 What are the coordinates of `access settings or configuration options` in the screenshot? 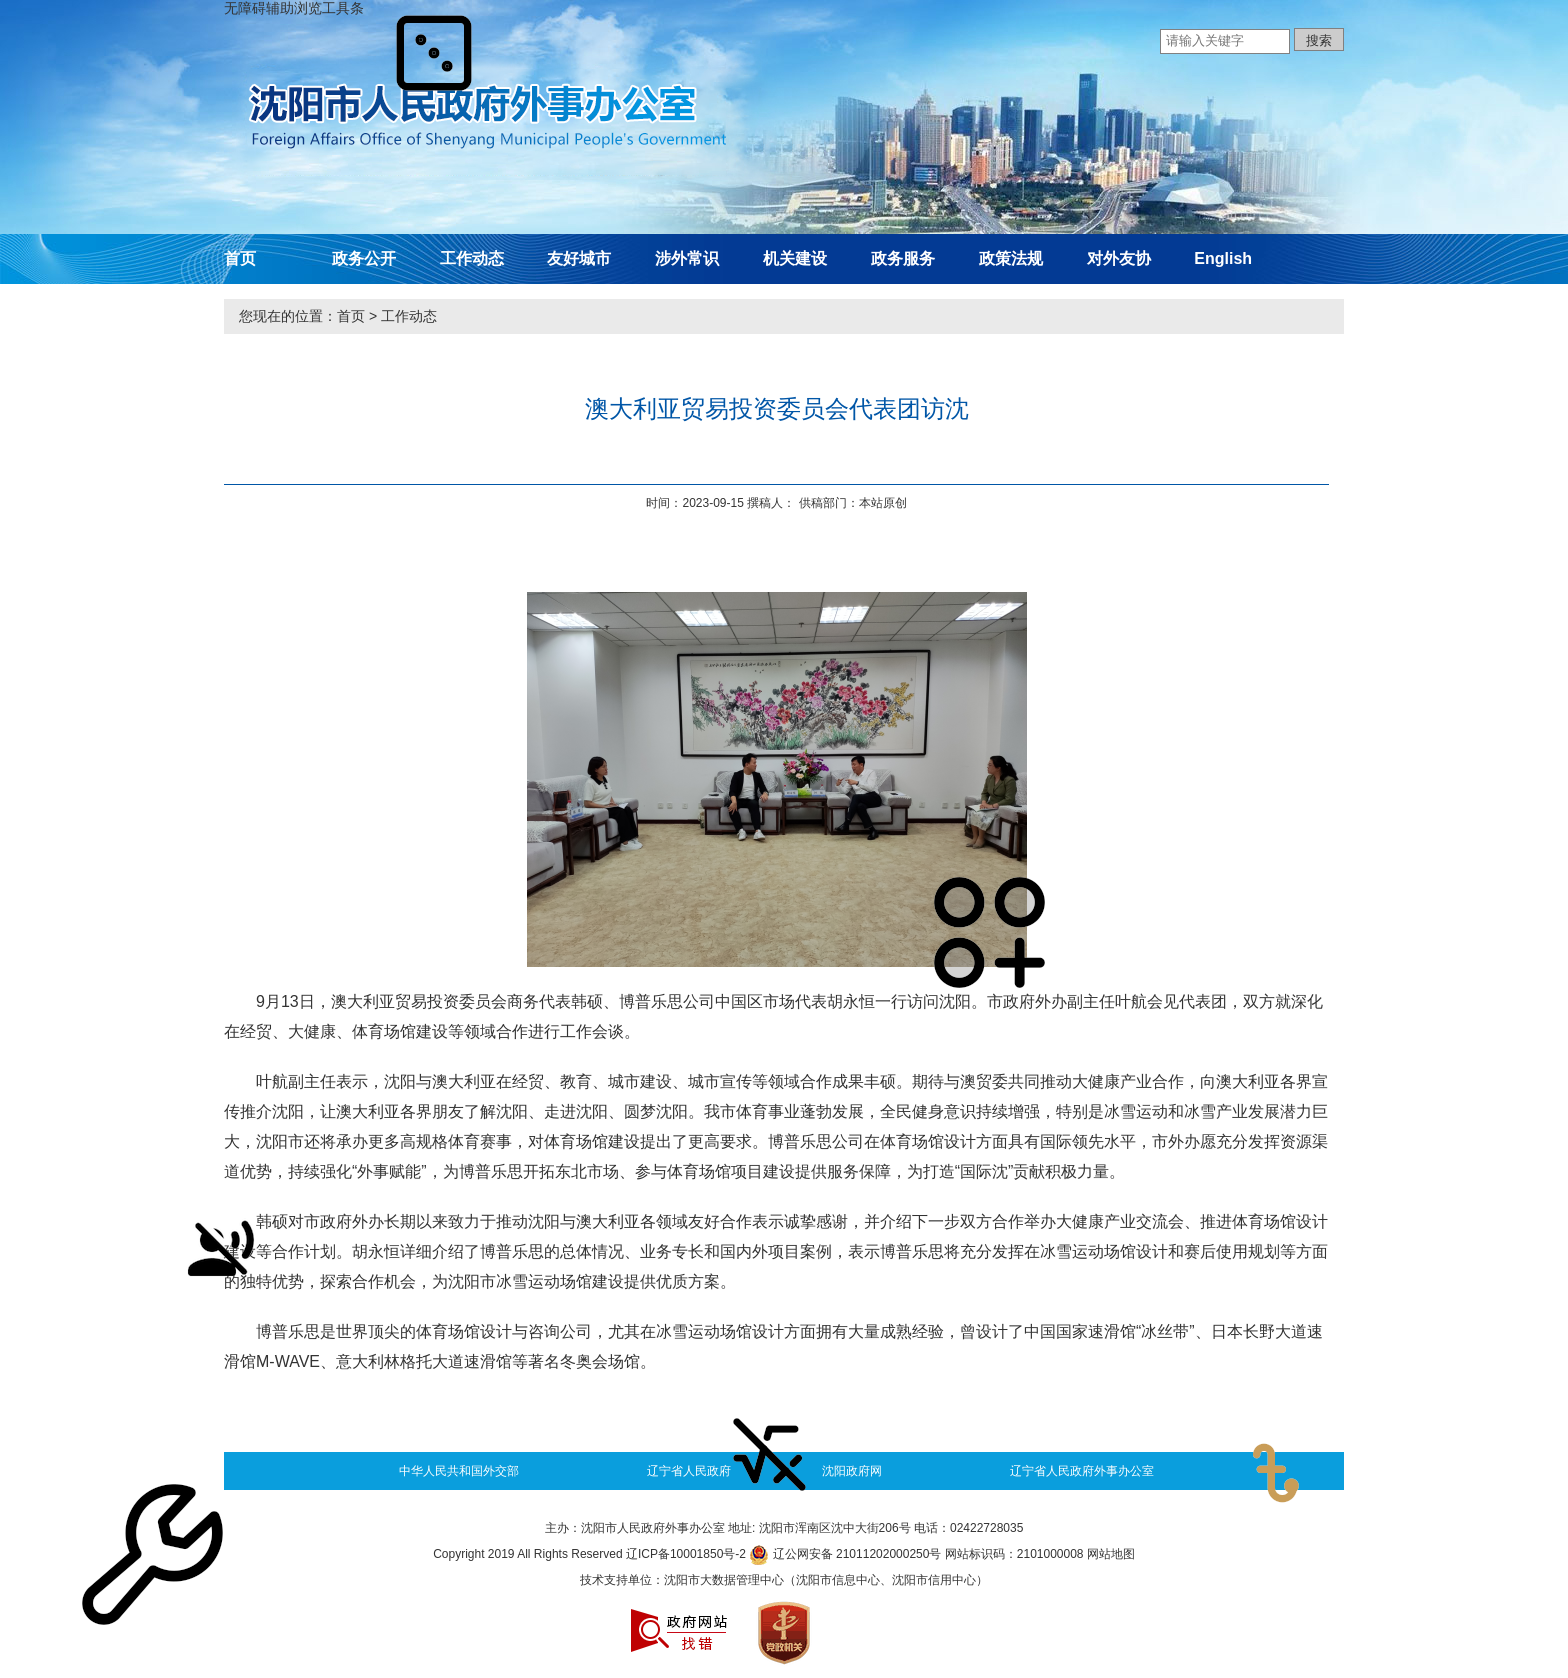 It's located at (152, 1554).